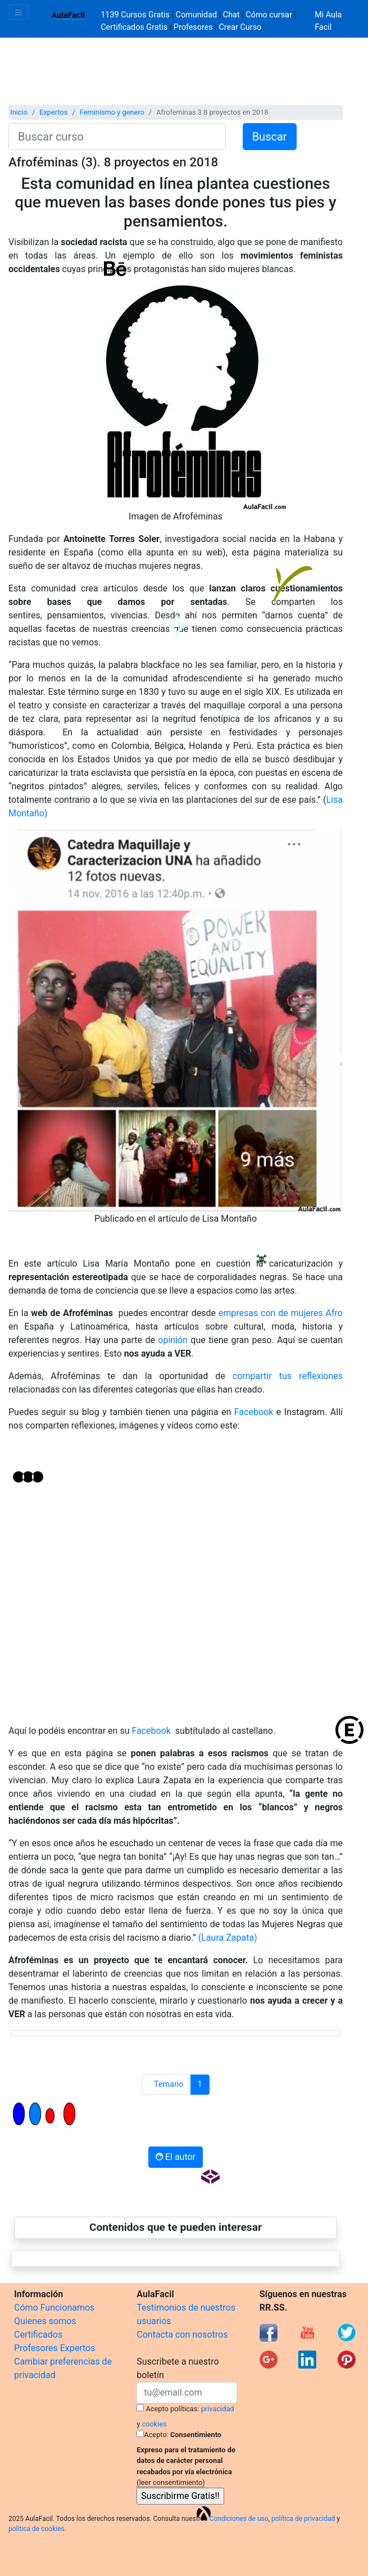 The width and height of the screenshot is (368, 2576). I want to click on visit behance portfolio, so click(115, 269).